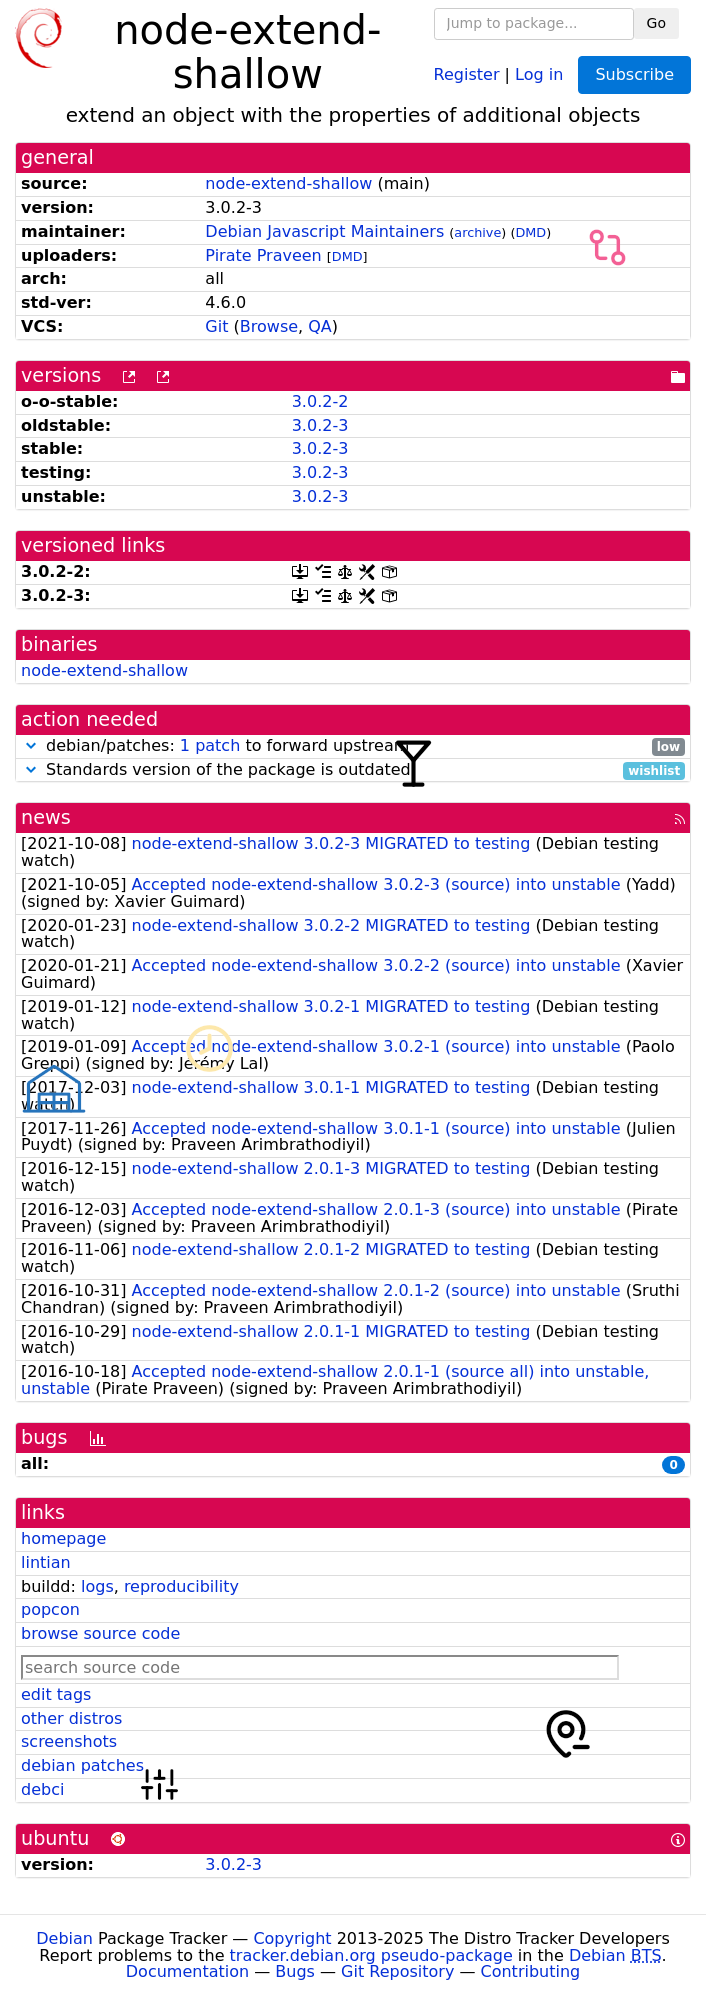 This screenshot has width=706, height=1997. I want to click on remove a saved location, so click(566, 1734).